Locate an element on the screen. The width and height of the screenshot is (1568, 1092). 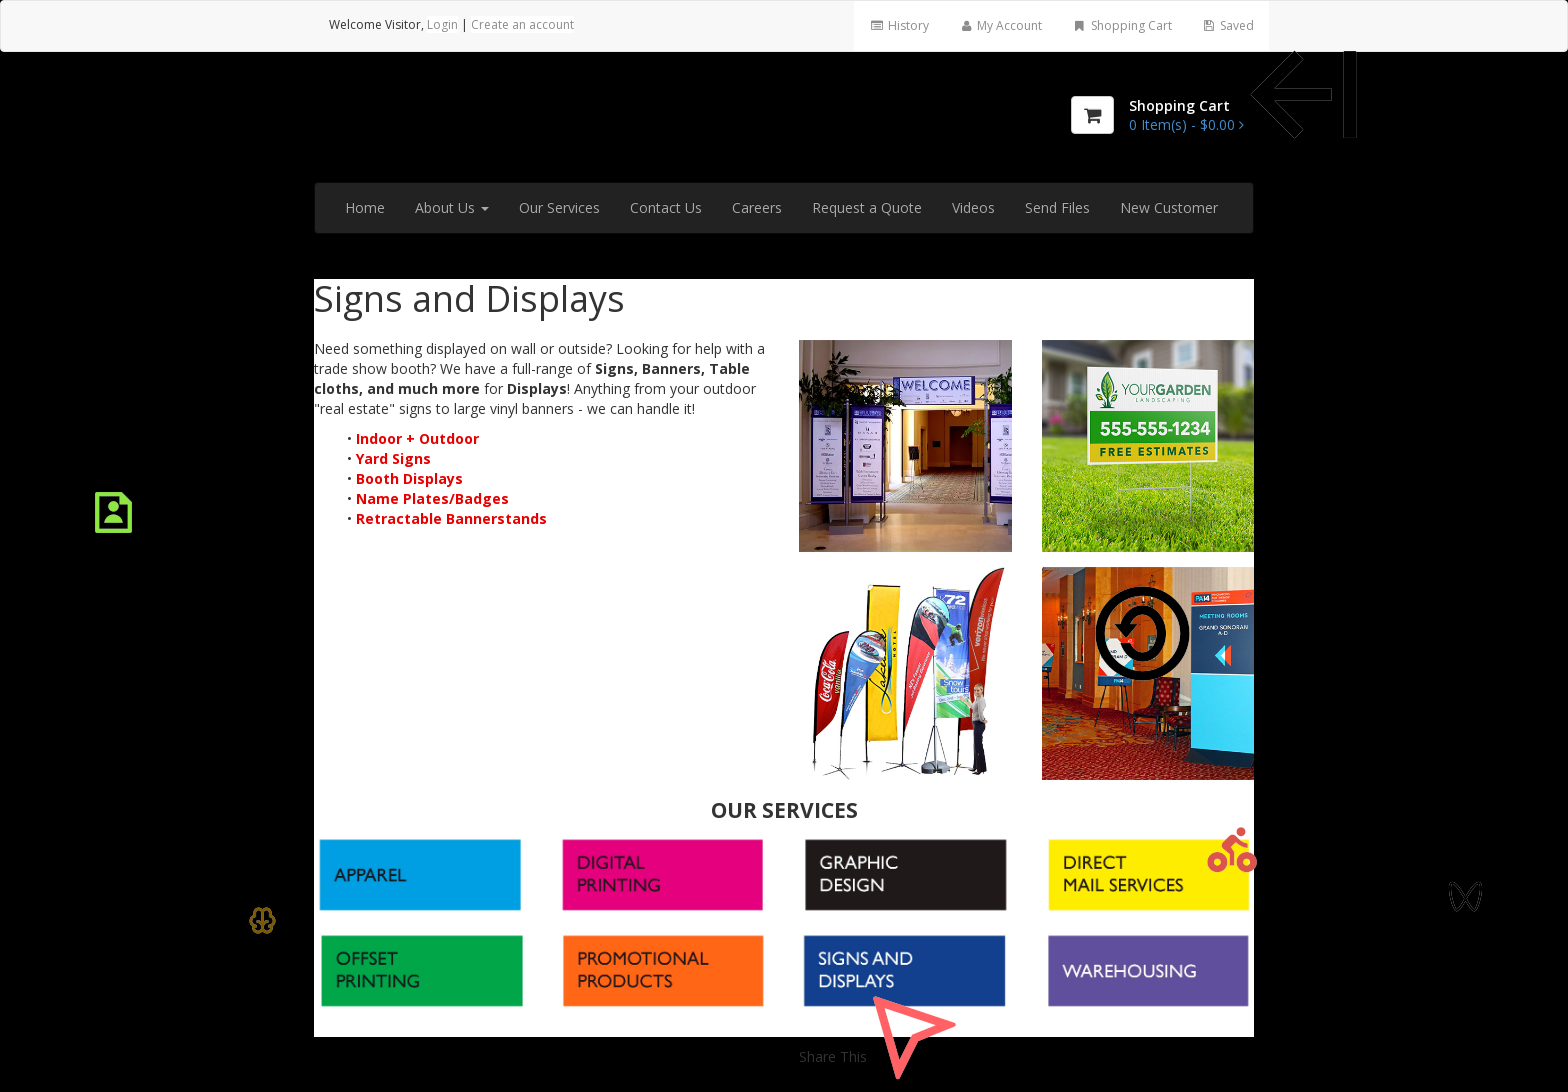
view user profile document is located at coordinates (113, 512).